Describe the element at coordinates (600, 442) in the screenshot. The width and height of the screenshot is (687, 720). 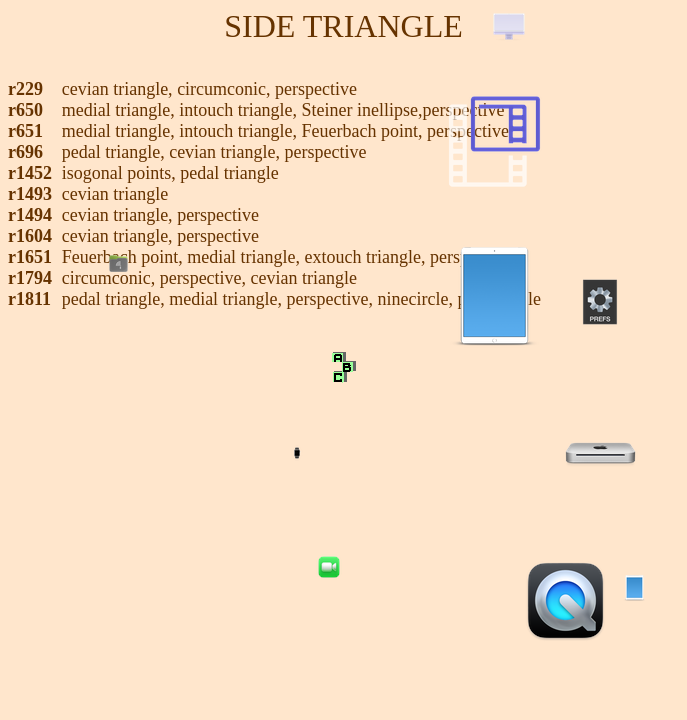
I see `represents a mac mini device in system settings` at that location.